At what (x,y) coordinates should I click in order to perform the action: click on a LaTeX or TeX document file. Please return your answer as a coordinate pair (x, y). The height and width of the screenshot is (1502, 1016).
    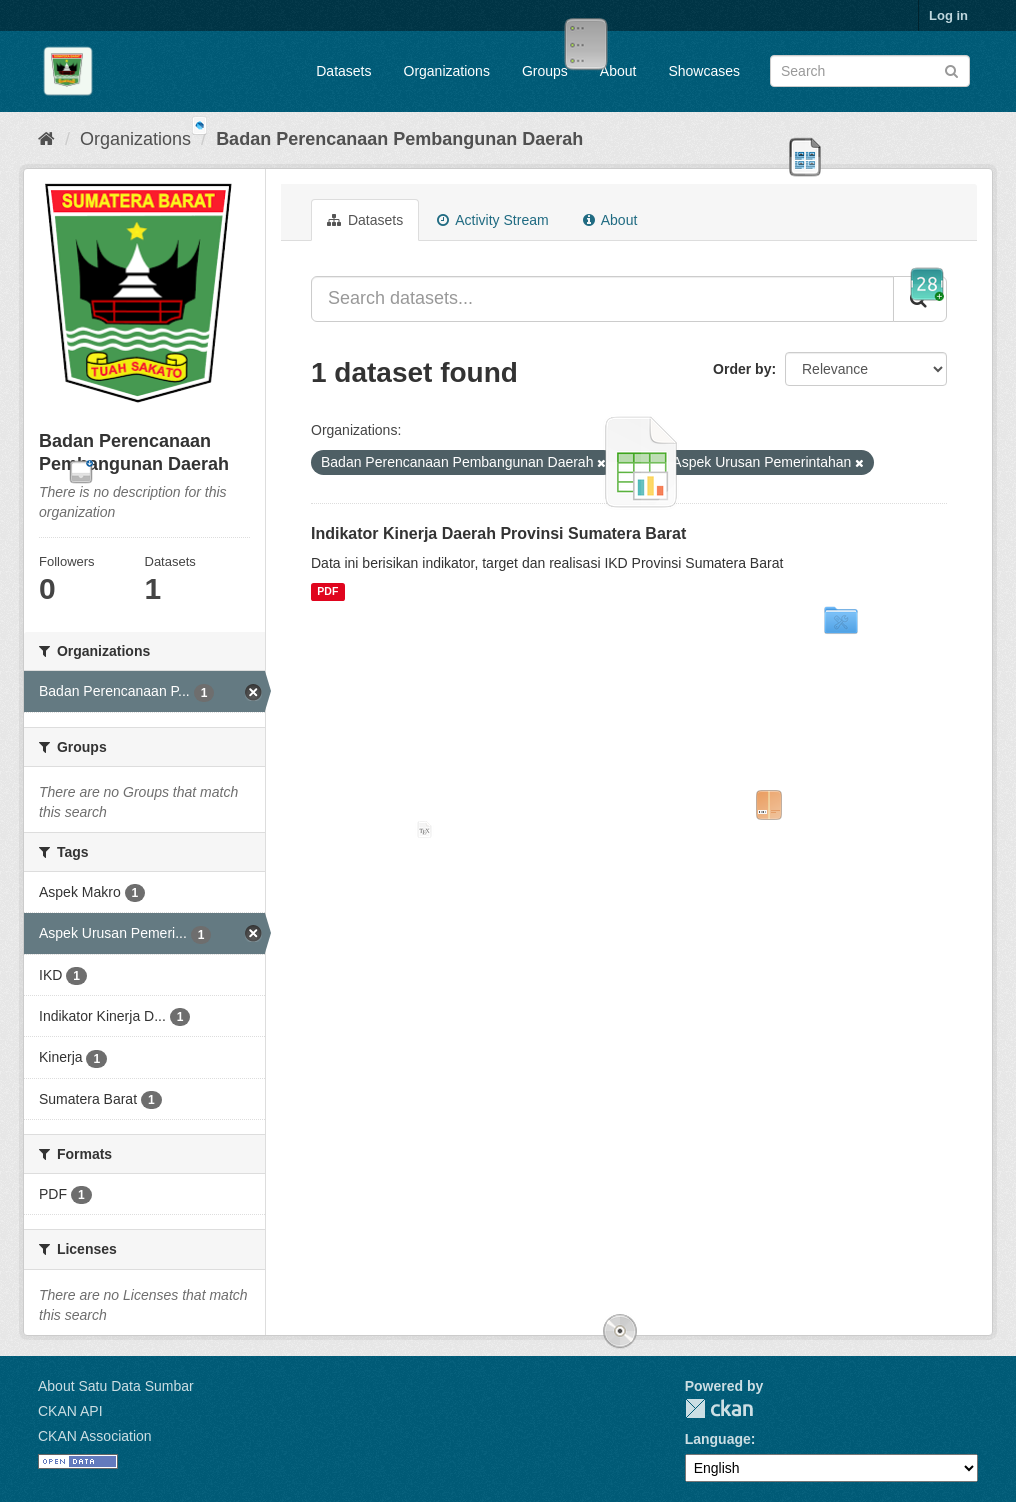
    Looking at the image, I should click on (424, 829).